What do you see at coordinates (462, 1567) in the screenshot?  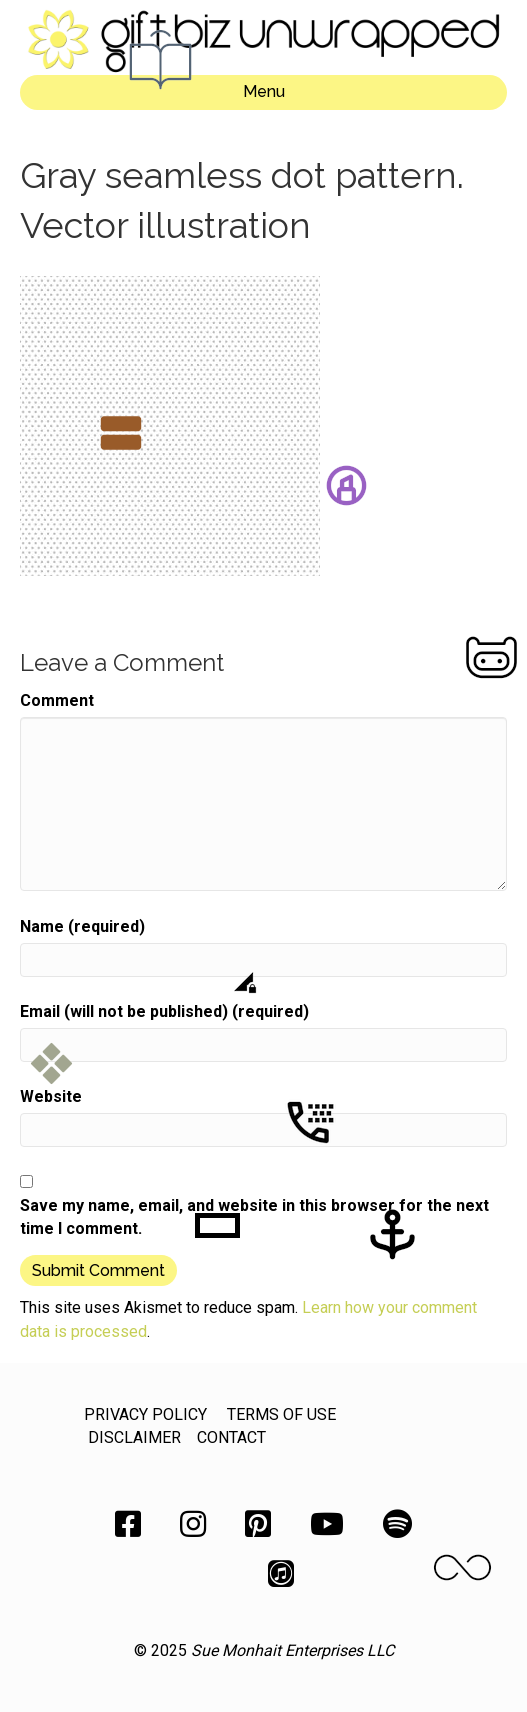 I see `indicates unlimited or infinite content` at bounding box center [462, 1567].